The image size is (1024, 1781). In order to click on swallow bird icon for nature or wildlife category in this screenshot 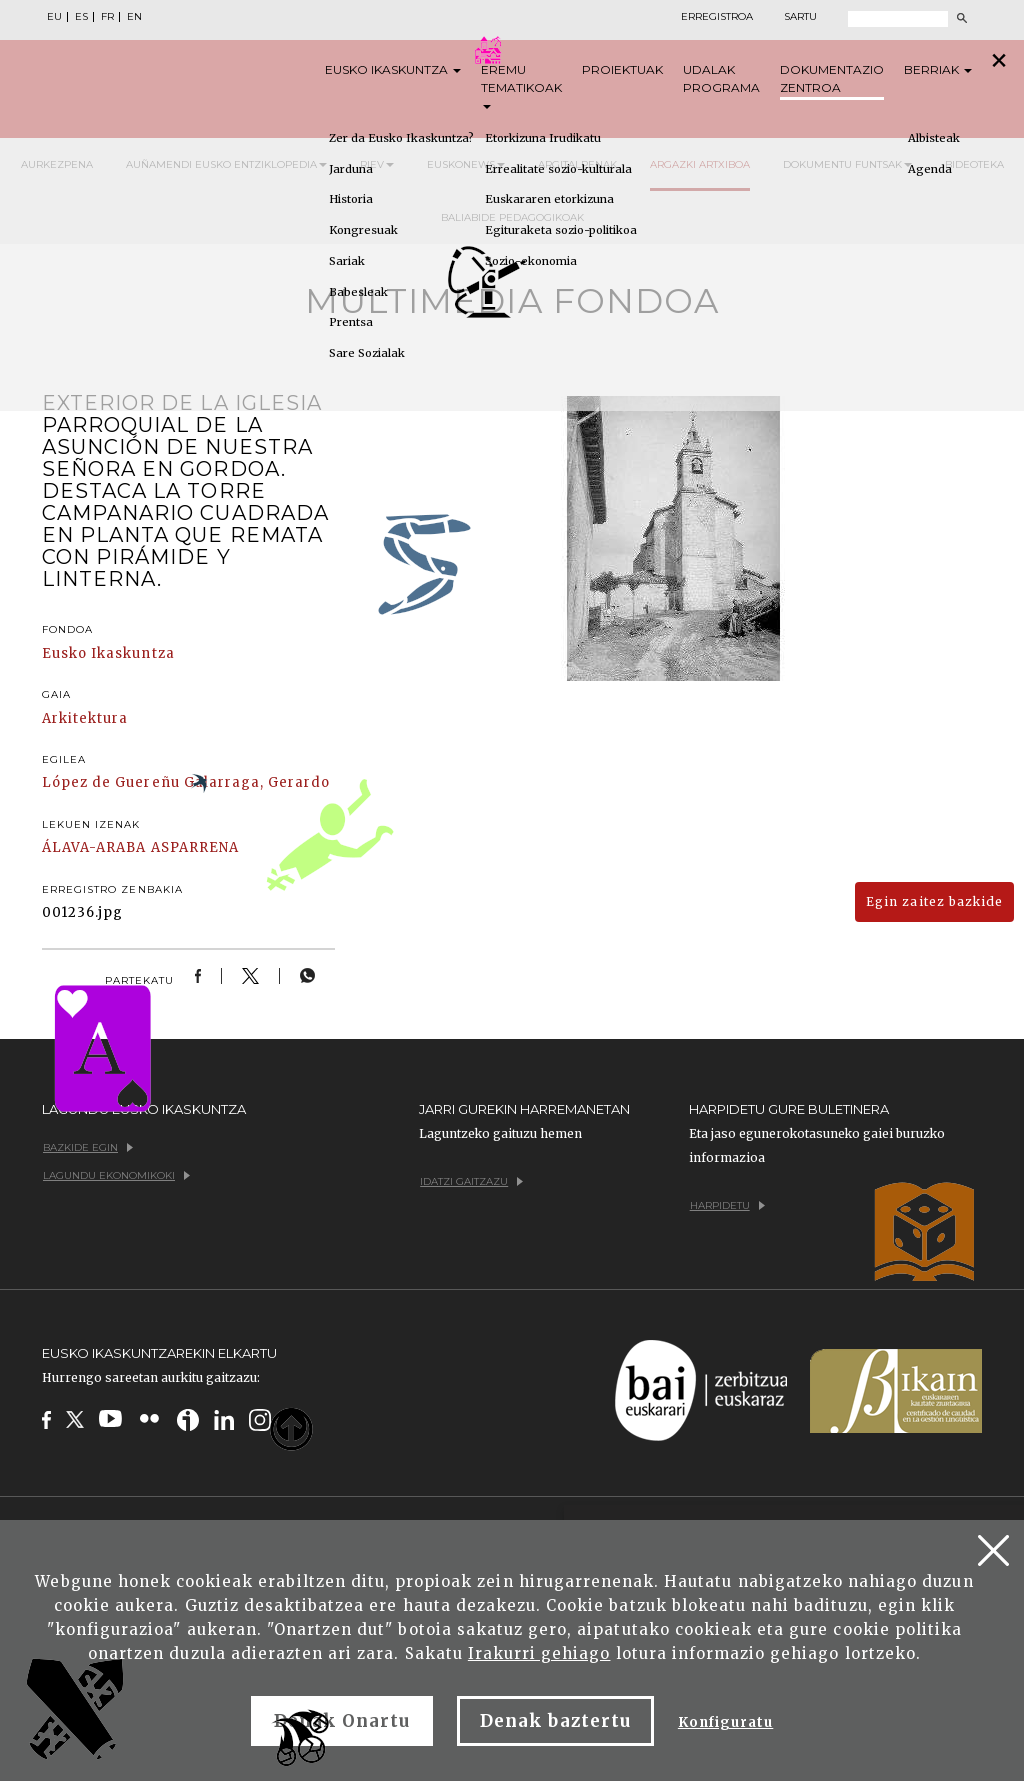, I will do `click(198, 783)`.